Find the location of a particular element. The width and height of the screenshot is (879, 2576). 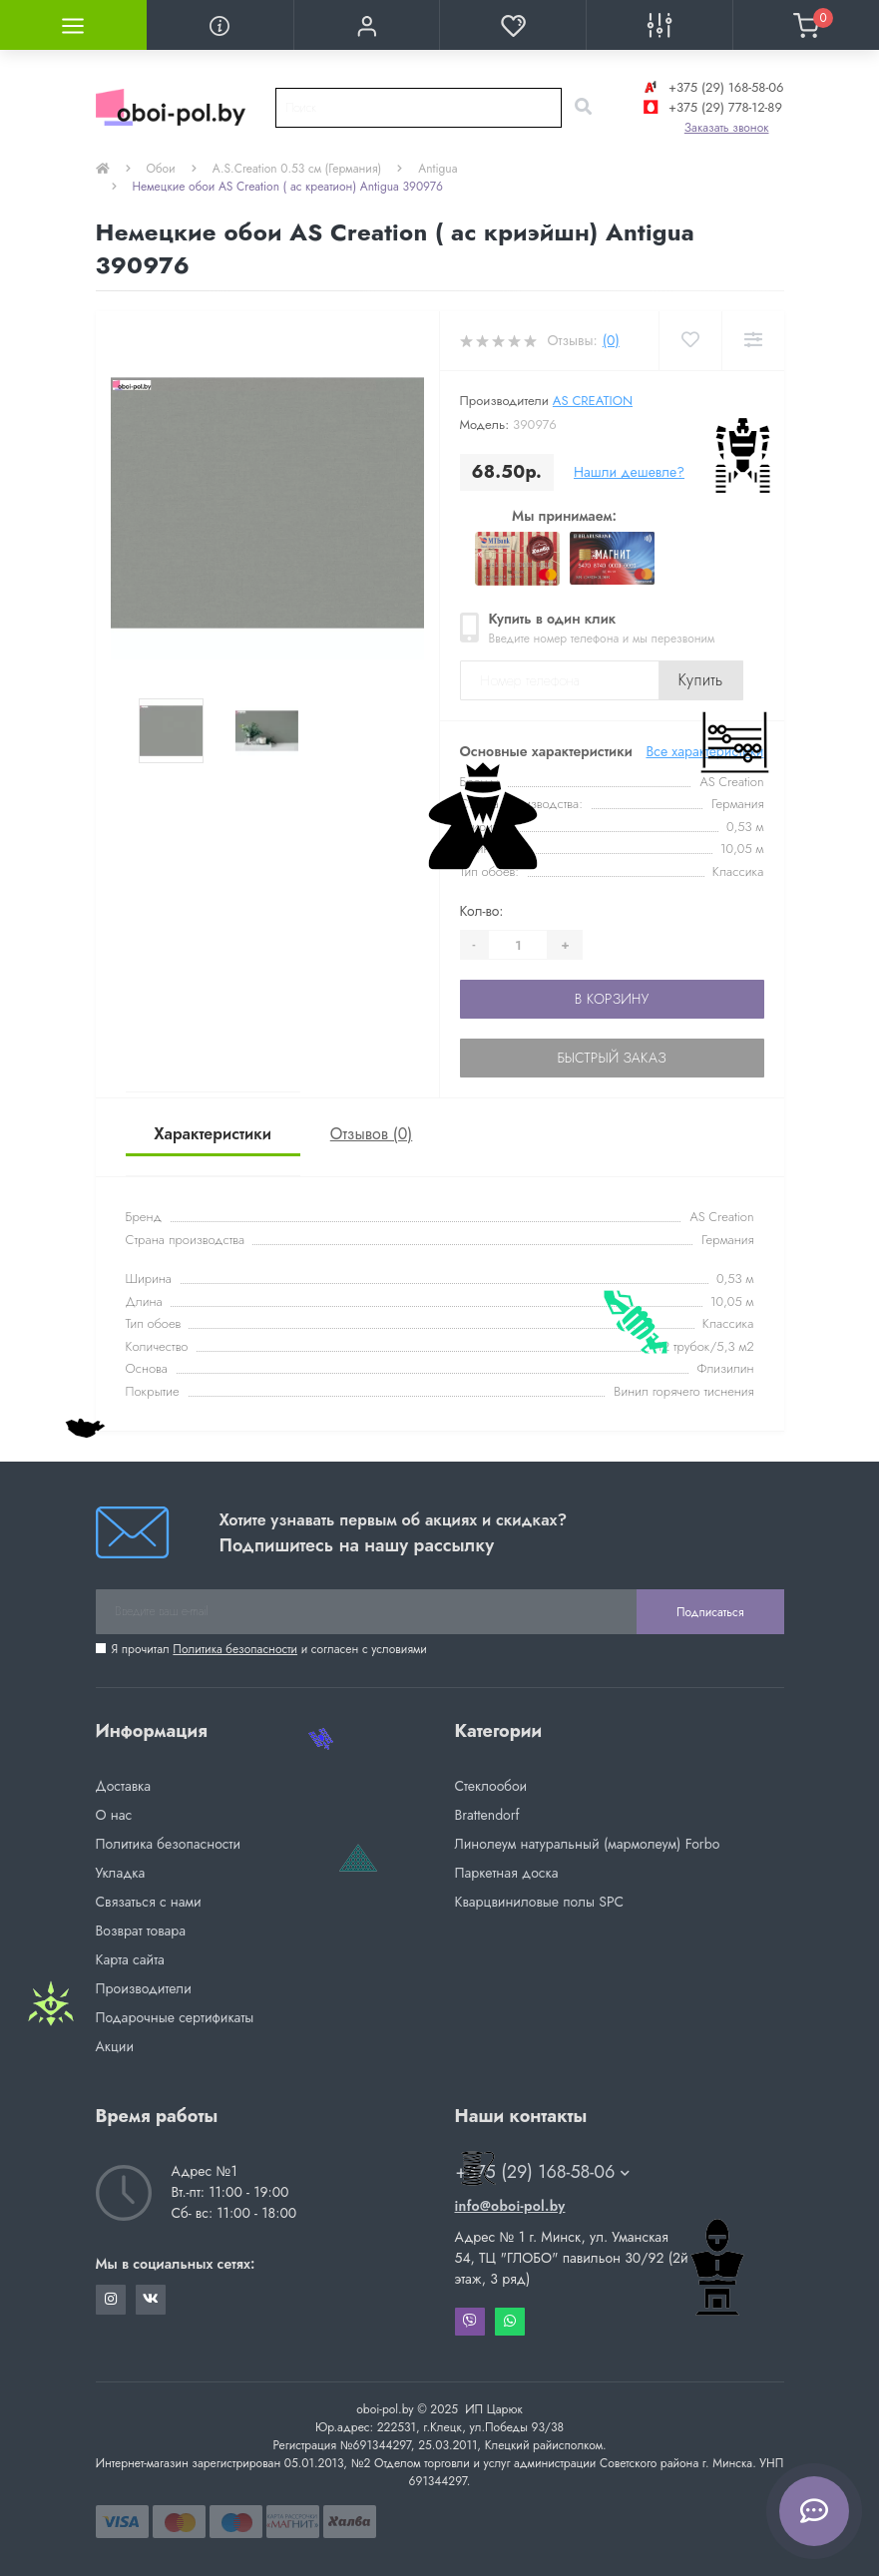

select the king piece in a board game is located at coordinates (483, 819).